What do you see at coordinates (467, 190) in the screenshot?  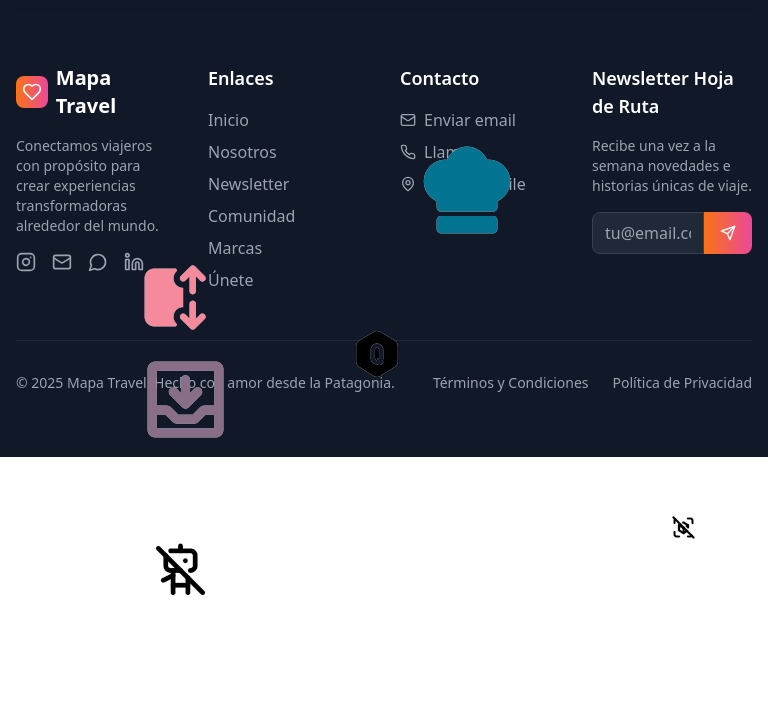 I see `browse recipes or cooking content` at bounding box center [467, 190].